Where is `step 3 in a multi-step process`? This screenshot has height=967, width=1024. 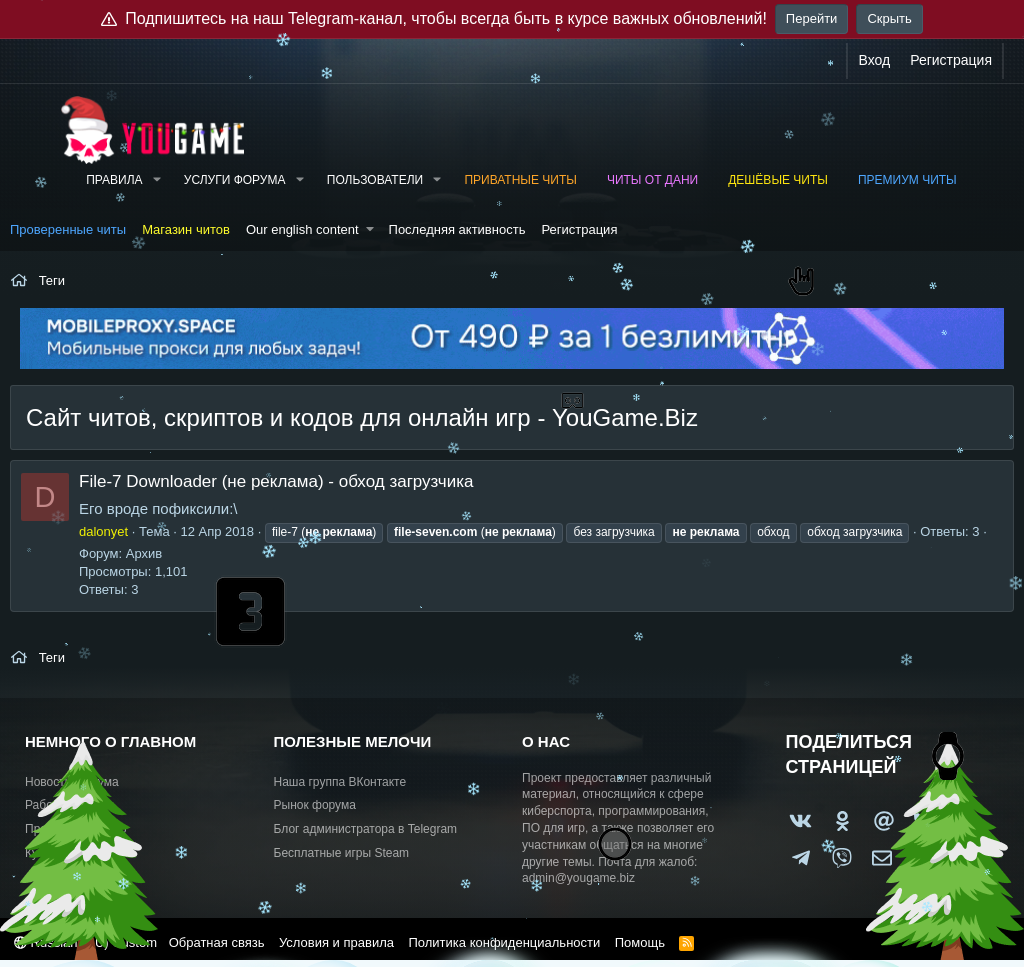 step 3 in a multi-step process is located at coordinates (250, 611).